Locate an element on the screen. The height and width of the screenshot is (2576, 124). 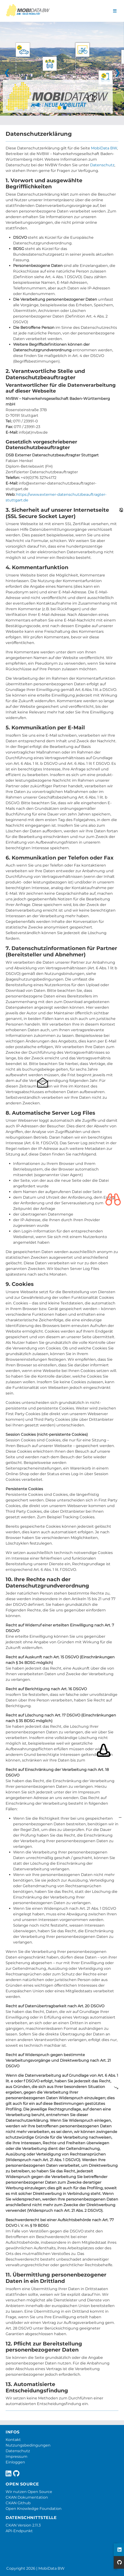
remove an item from a list is located at coordinates (120, 1817).